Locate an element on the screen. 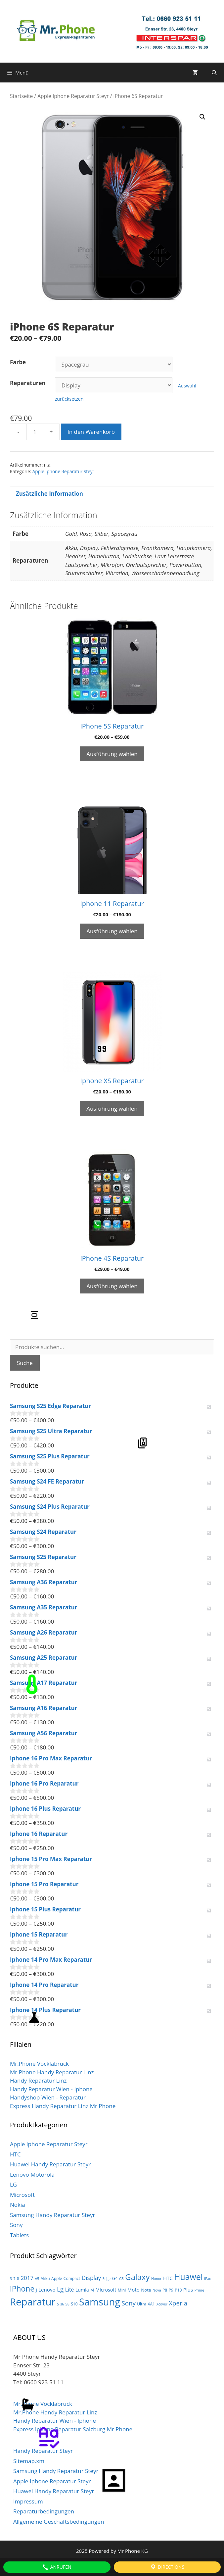 This screenshot has width=224, height=2576. distribute elements evenly horizontally is located at coordinates (34, 1315).